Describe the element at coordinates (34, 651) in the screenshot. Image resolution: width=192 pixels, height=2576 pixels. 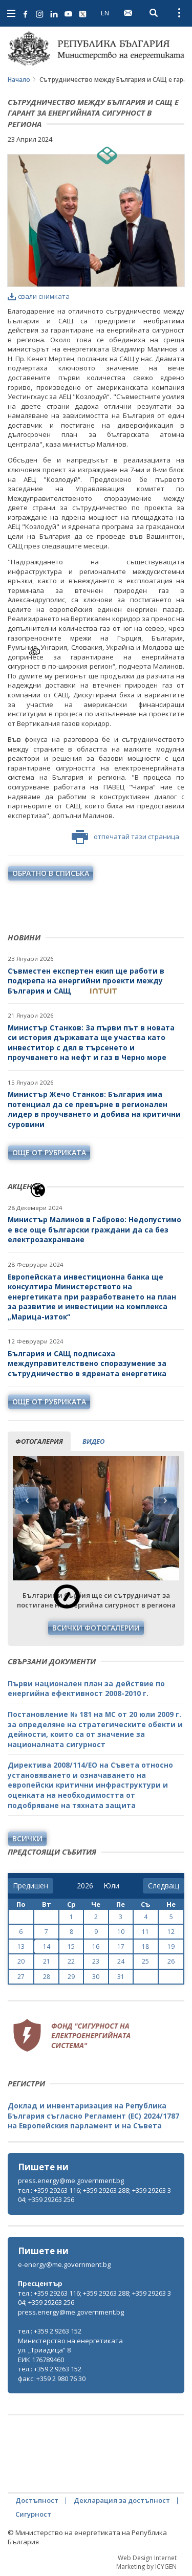
I see `envoy proxy logo` at that location.